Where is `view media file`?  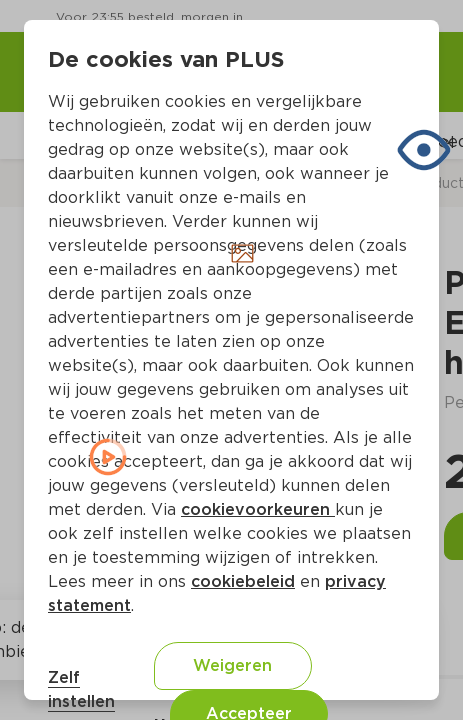
view media file is located at coordinates (242, 253).